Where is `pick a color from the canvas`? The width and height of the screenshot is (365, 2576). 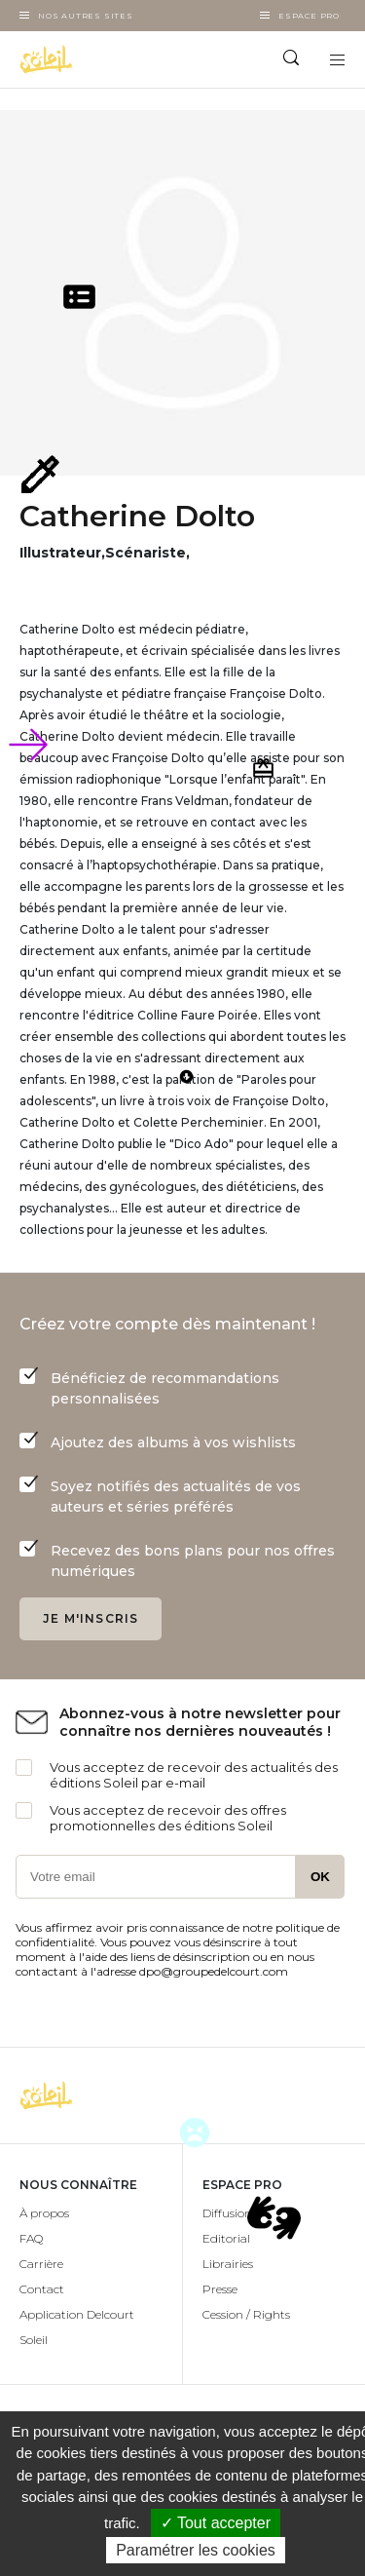
pick a color from the canvas is located at coordinates (40, 474).